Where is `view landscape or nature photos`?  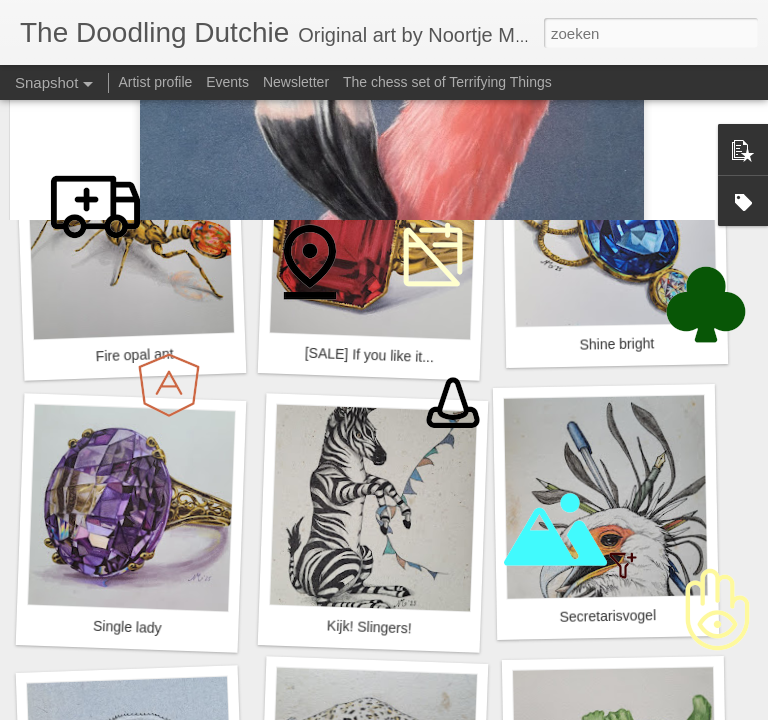 view landscape or nature photos is located at coordinates (555, 533).